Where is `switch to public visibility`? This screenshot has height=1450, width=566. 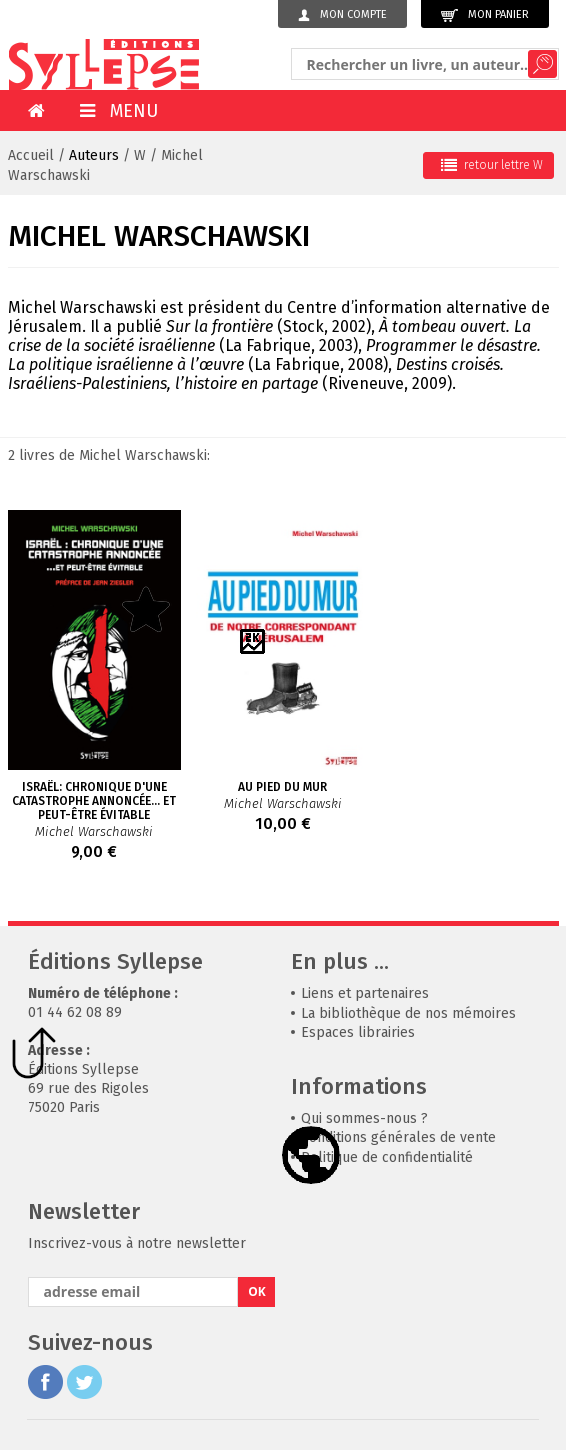 switch to public visibility is located at coordinates (311, 1155).